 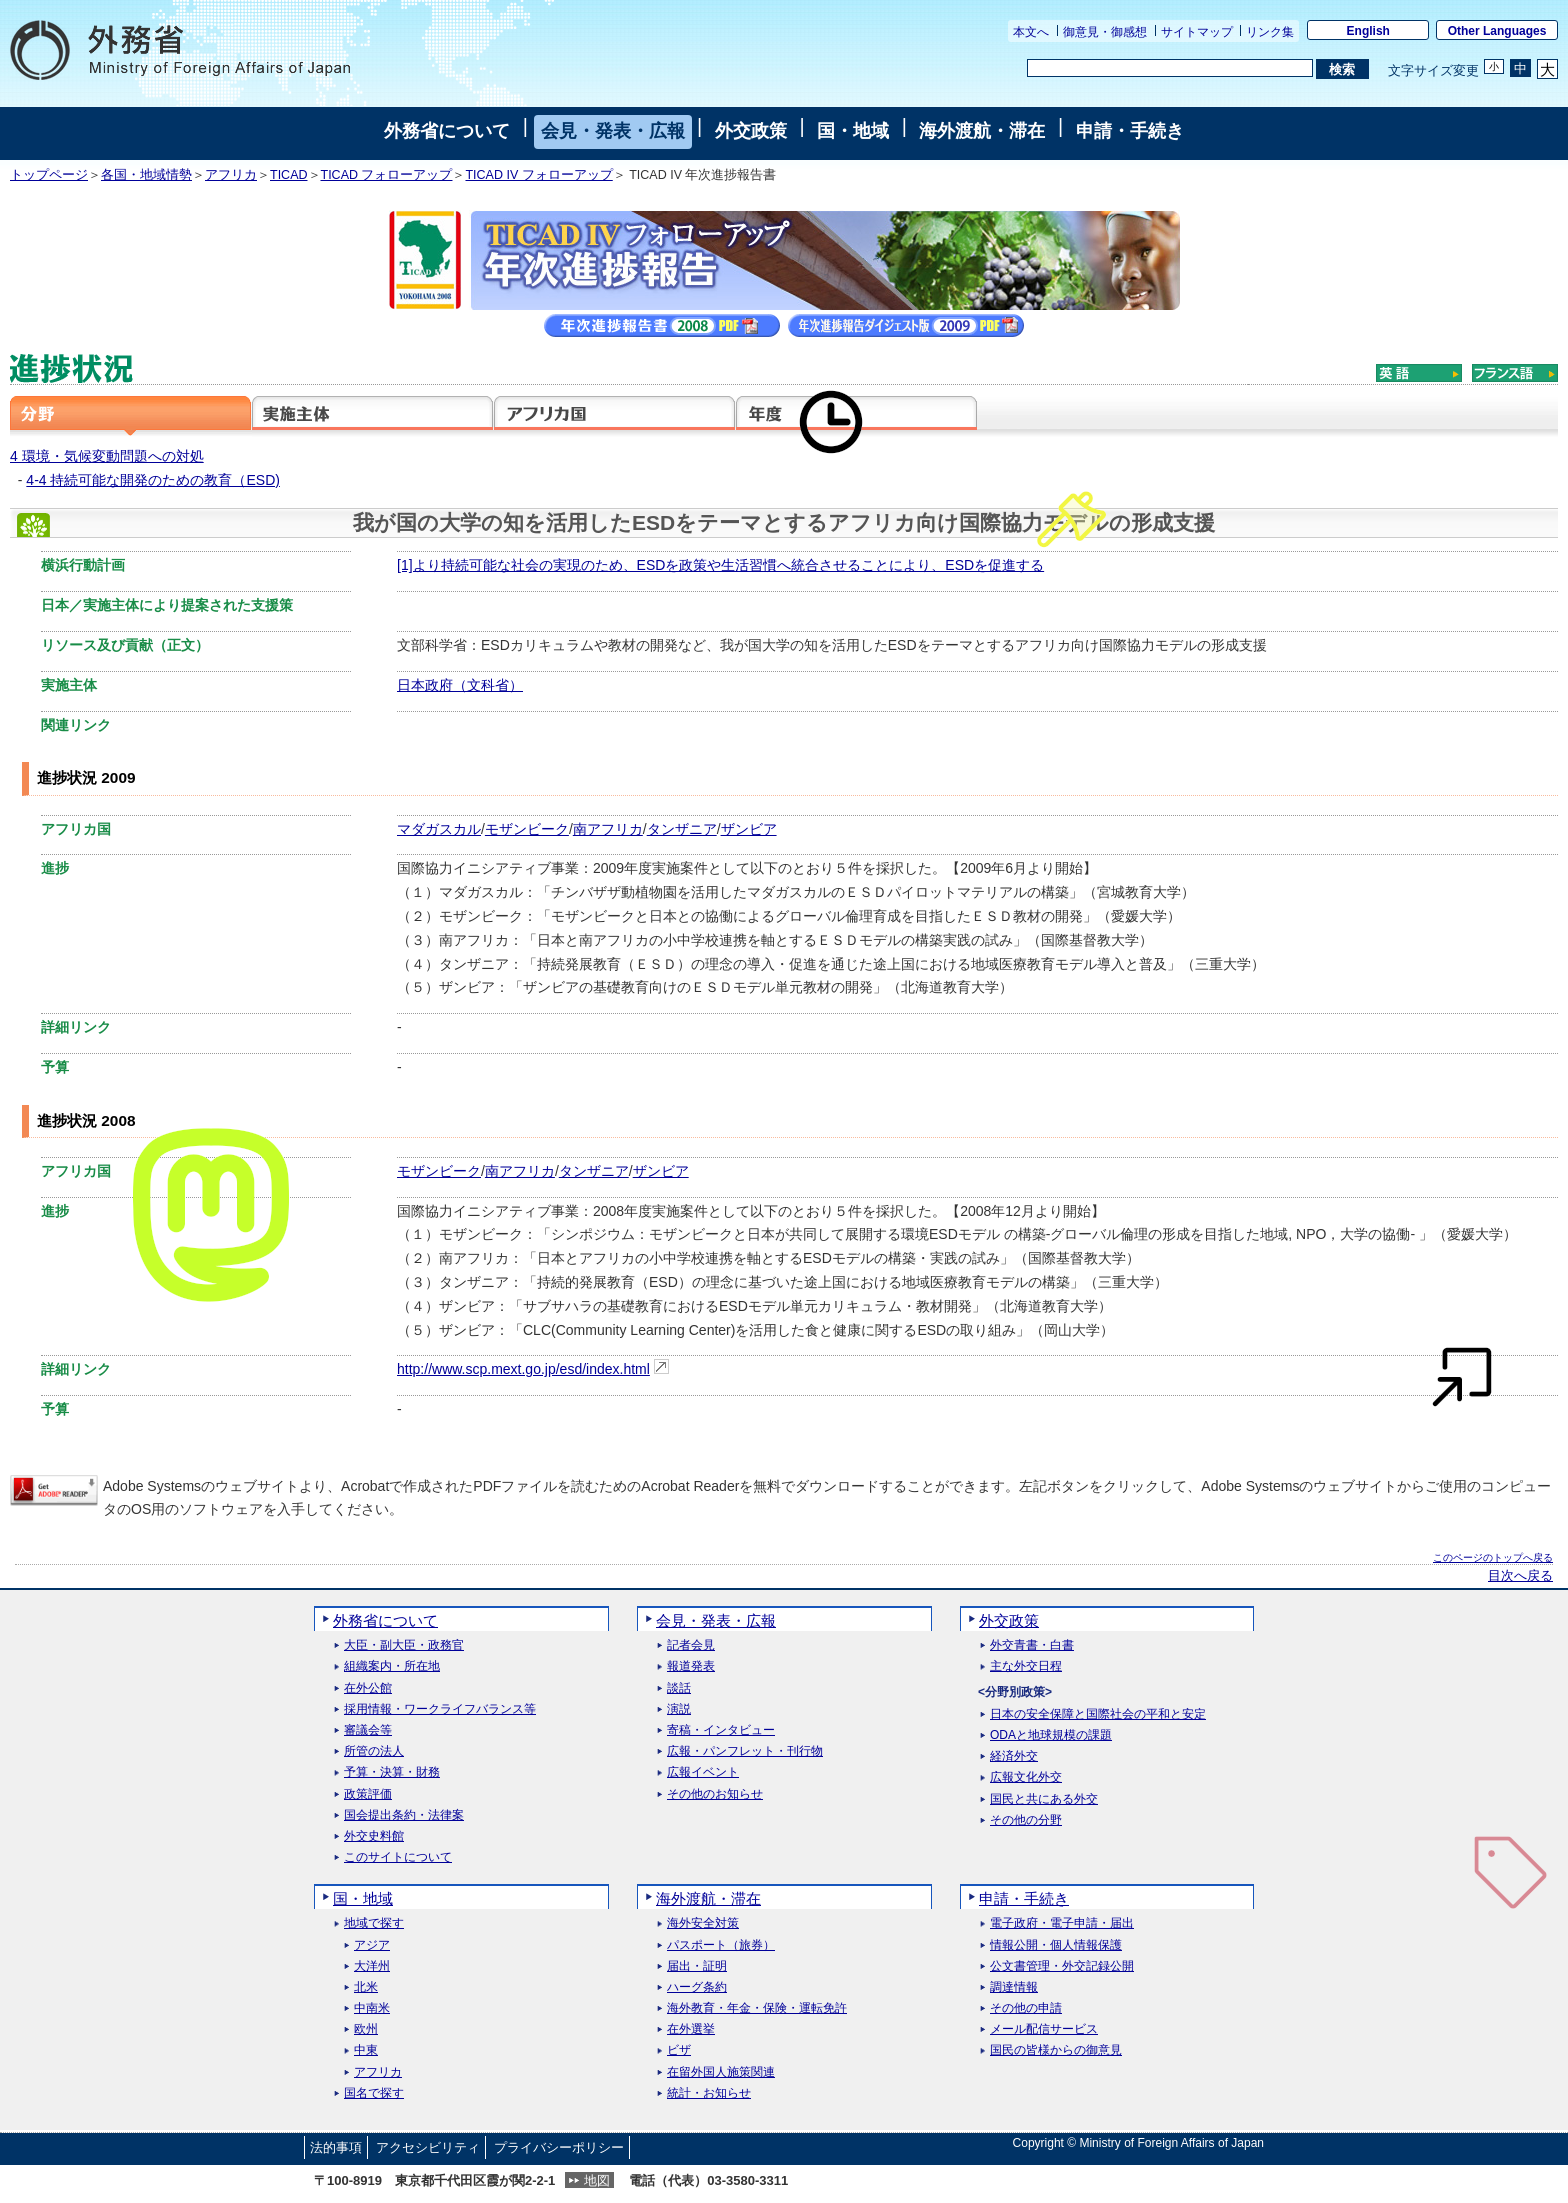 What do you see at coordinates (1071, 521) in the screenshot?
I see `access crafting or building tools` at bounding box center [1071, 521].